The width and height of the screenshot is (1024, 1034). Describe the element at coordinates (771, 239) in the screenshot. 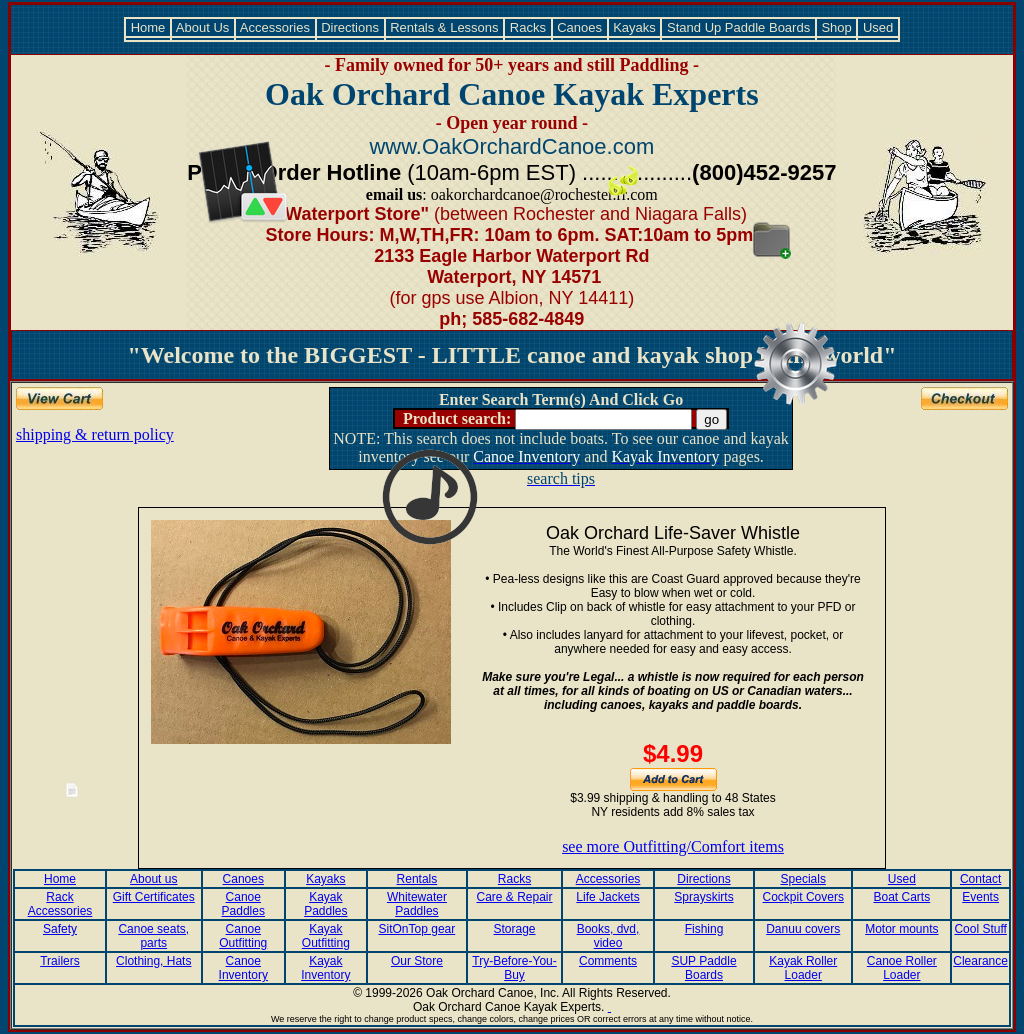

I see `create a new folder` at that location.